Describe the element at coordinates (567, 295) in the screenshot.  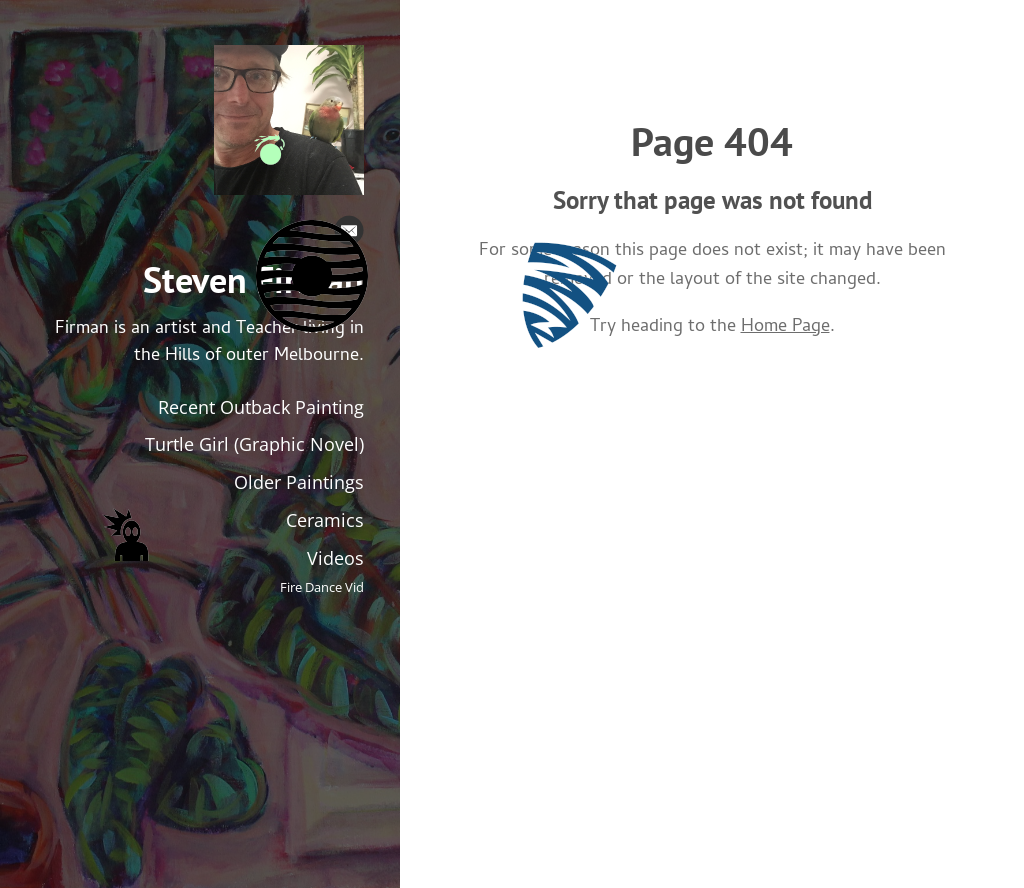
I see `equip zebra-patterned shield armor` at that location.